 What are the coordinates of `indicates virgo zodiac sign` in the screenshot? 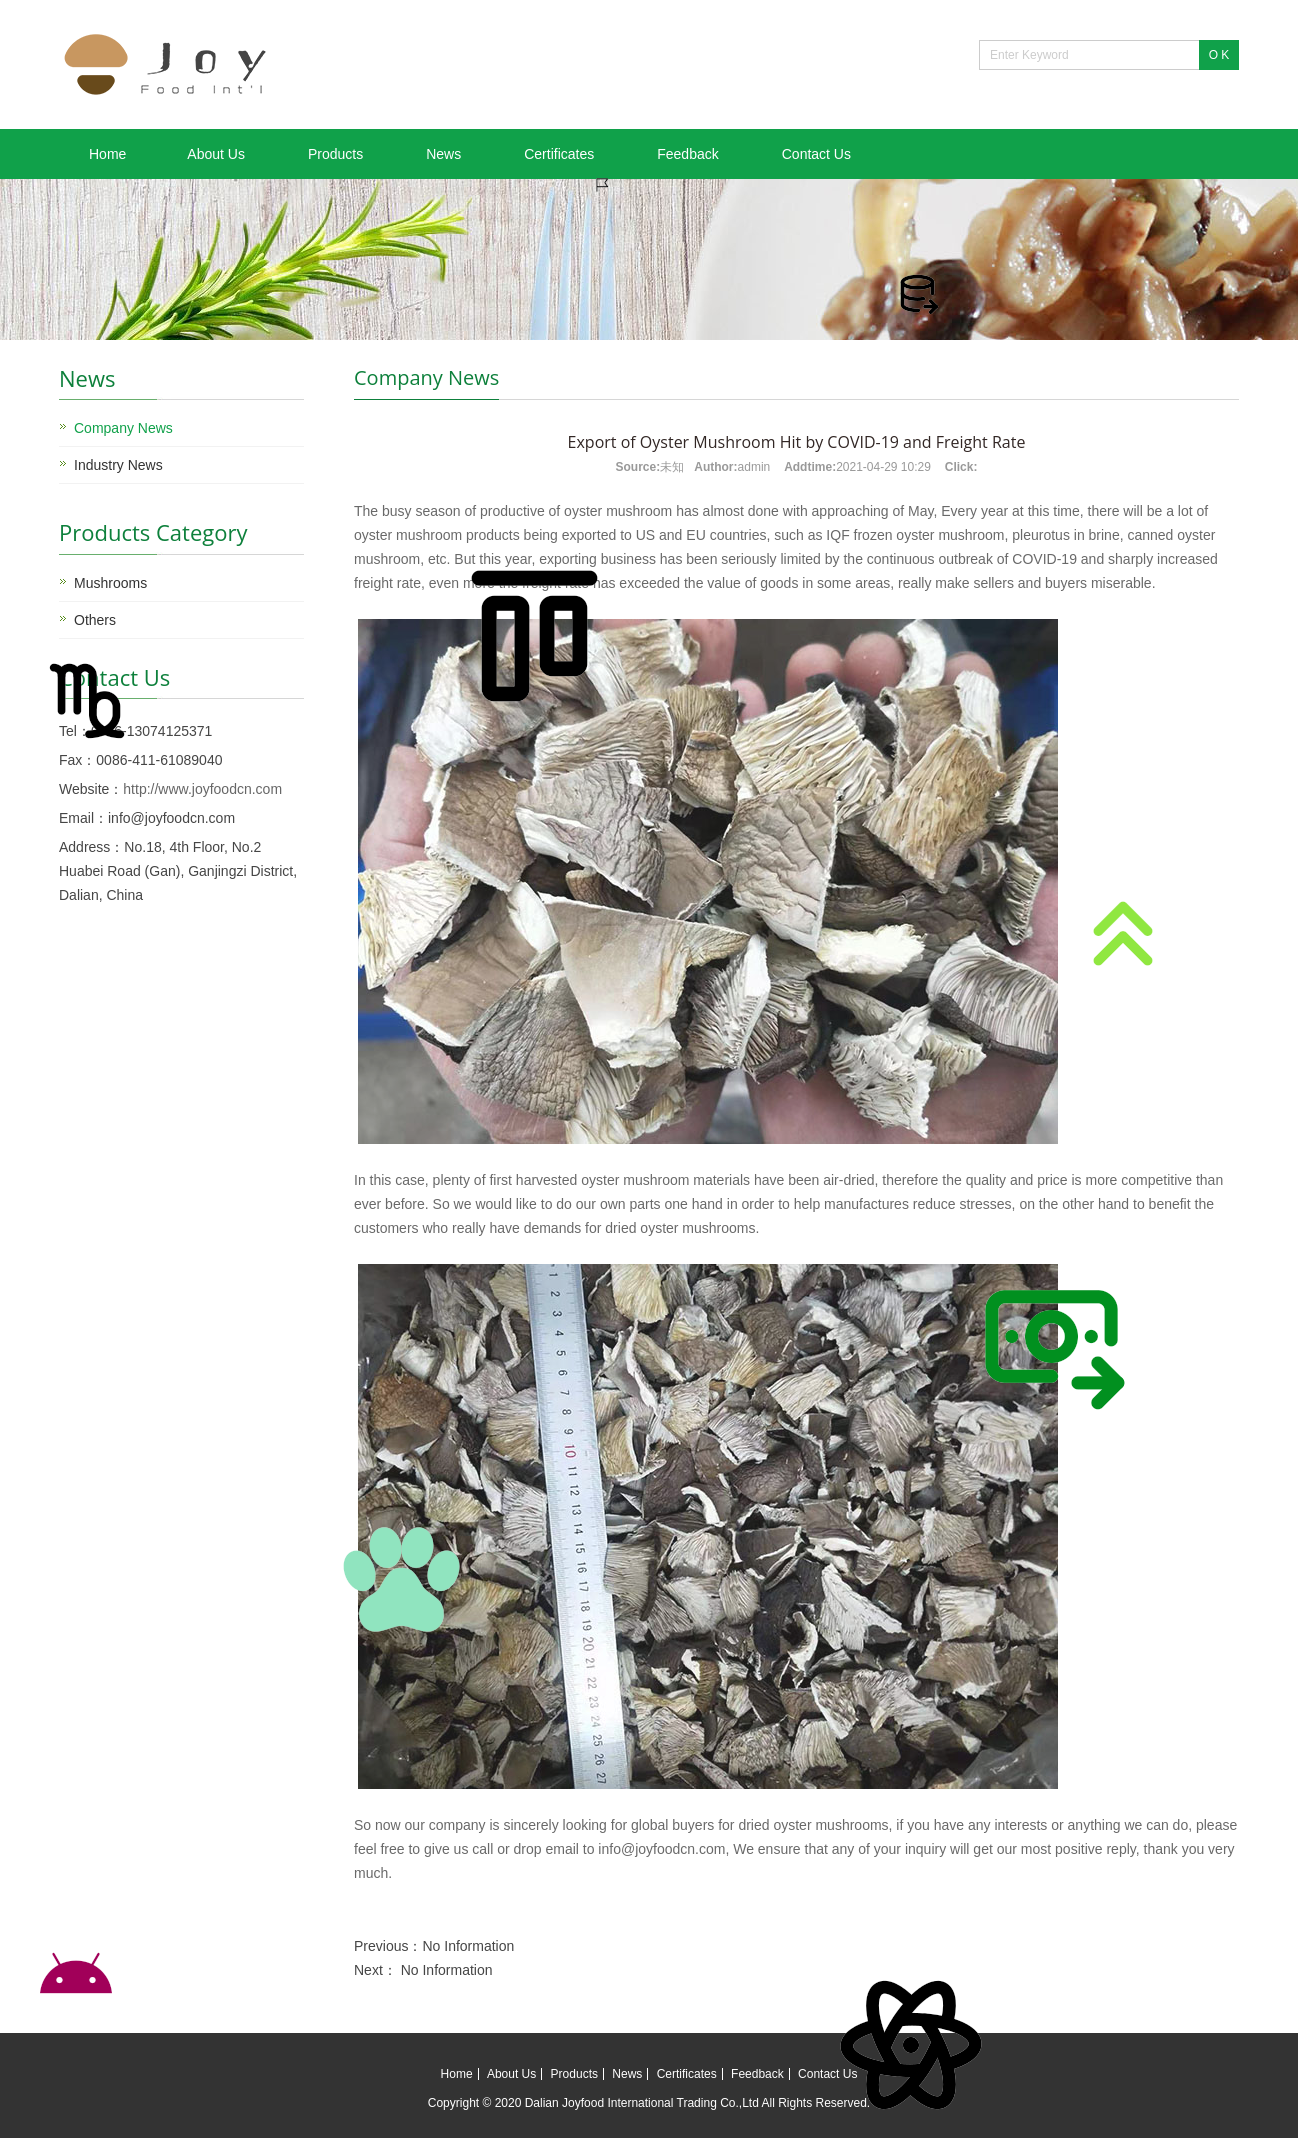 It's located at (89, 699).